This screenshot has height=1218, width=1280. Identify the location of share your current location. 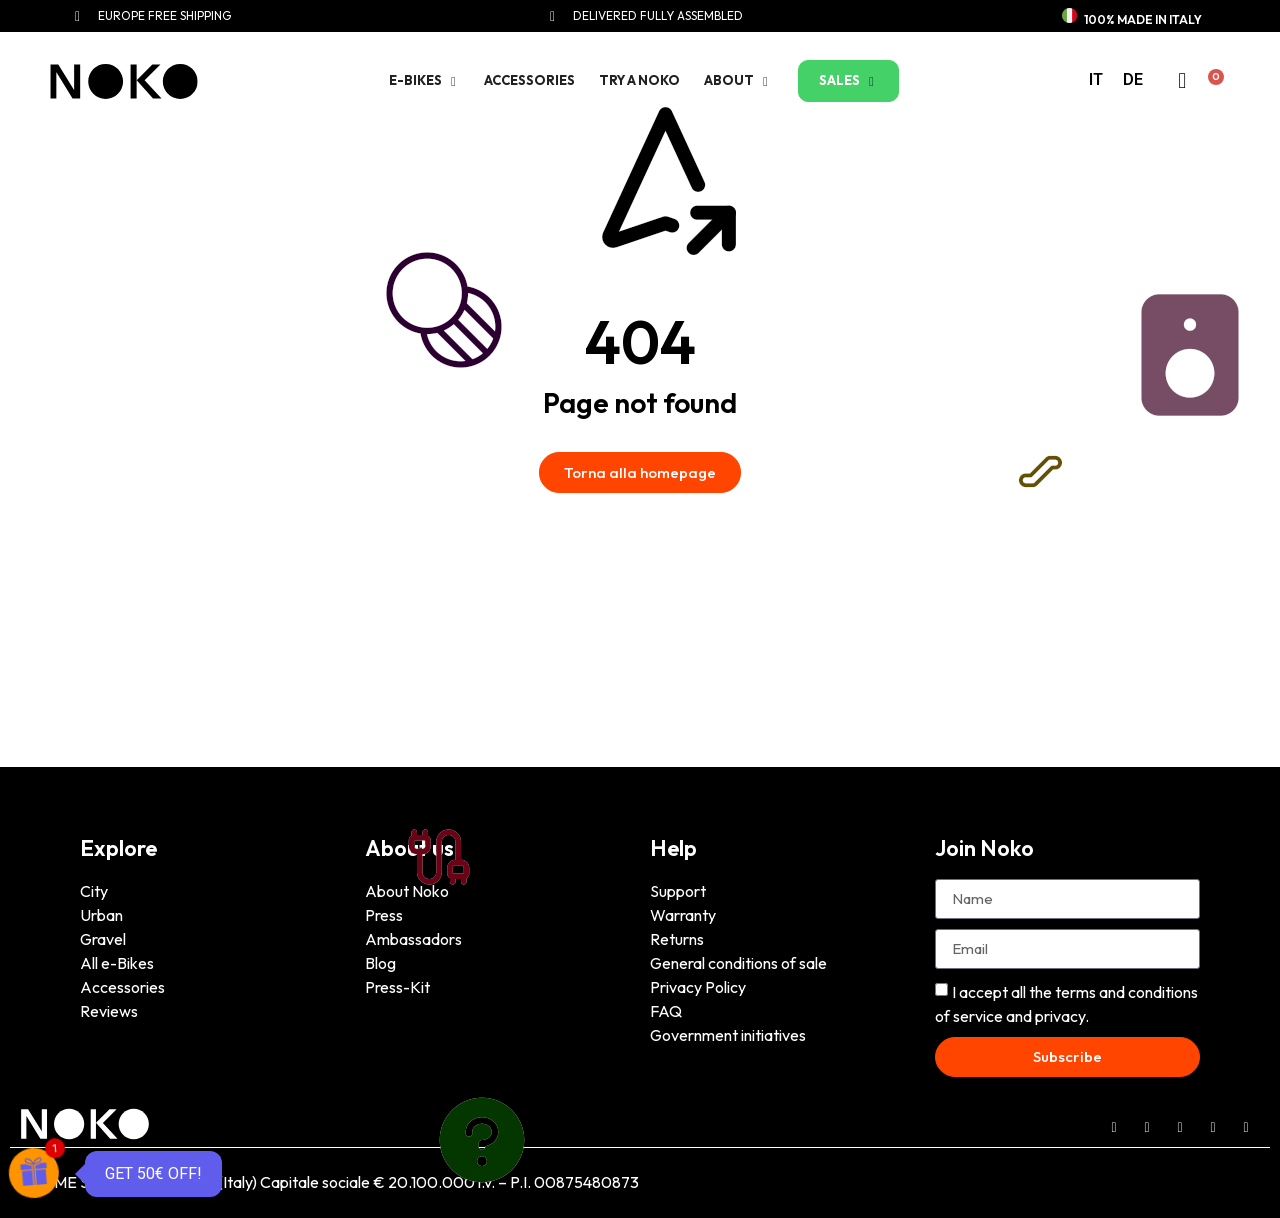
(665, 177).